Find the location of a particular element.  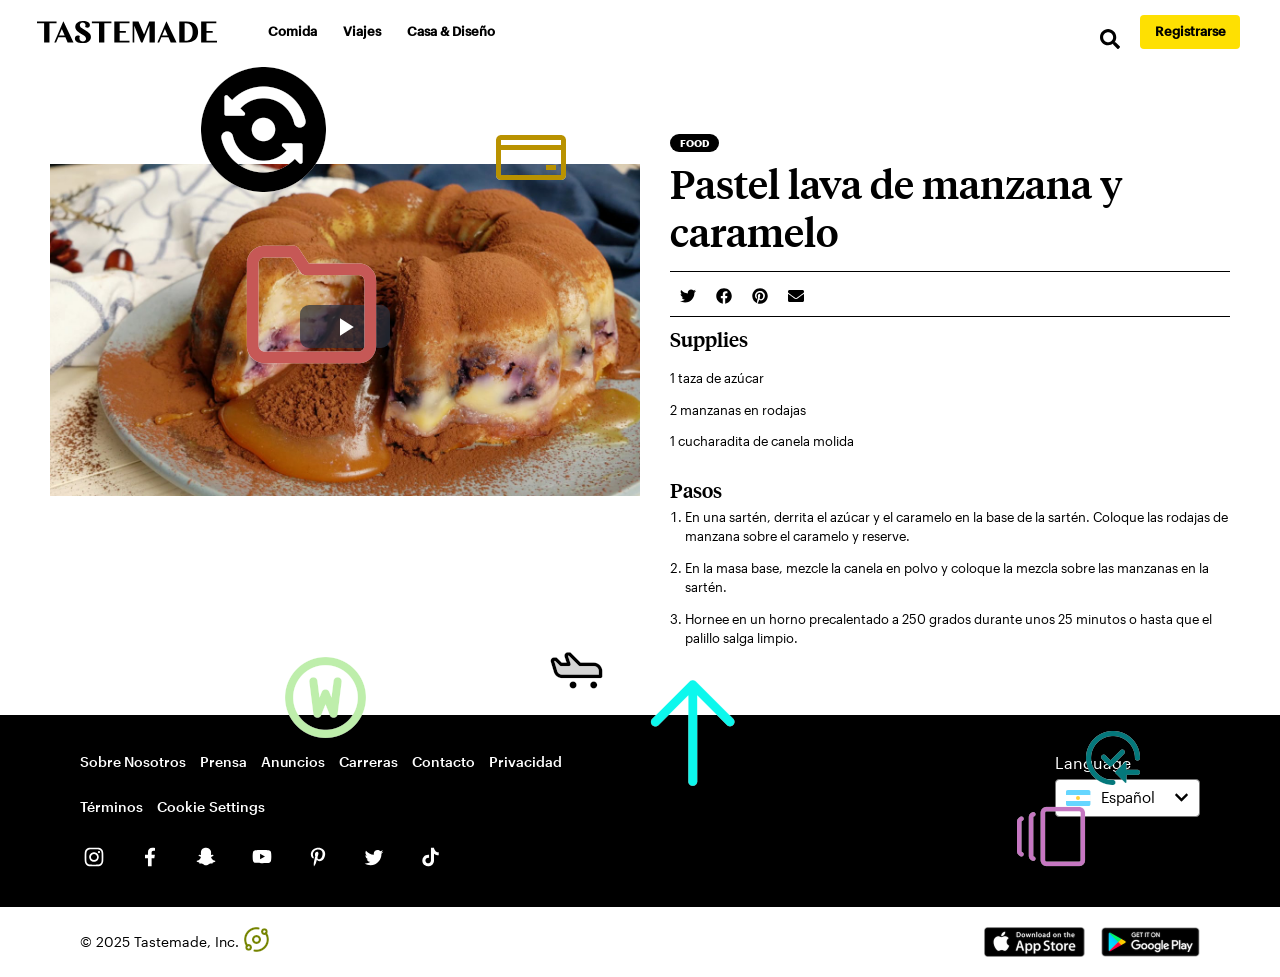

indicates a tracked issue has been closed and completed is located at coordinates (1113, 758).